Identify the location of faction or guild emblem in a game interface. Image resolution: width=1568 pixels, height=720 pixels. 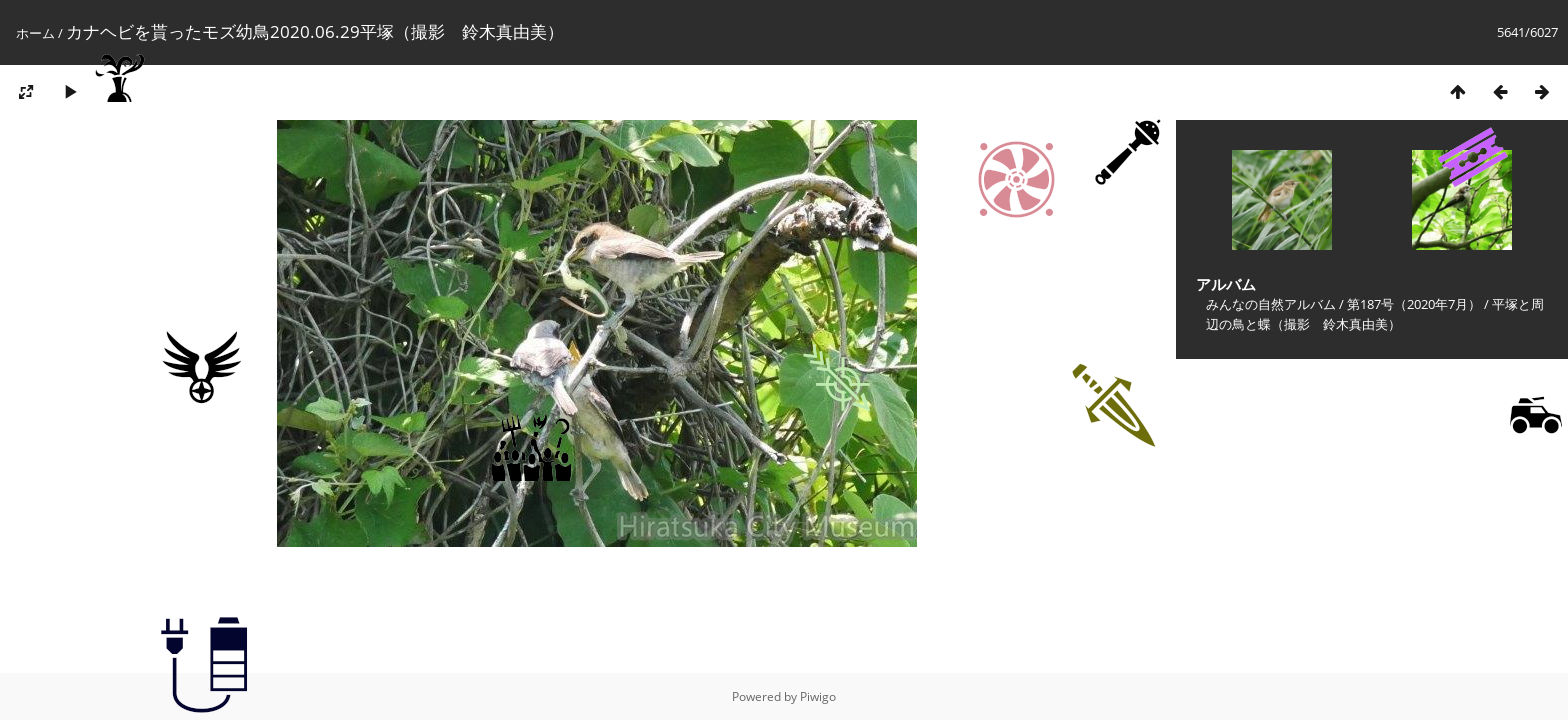
(202, 368).